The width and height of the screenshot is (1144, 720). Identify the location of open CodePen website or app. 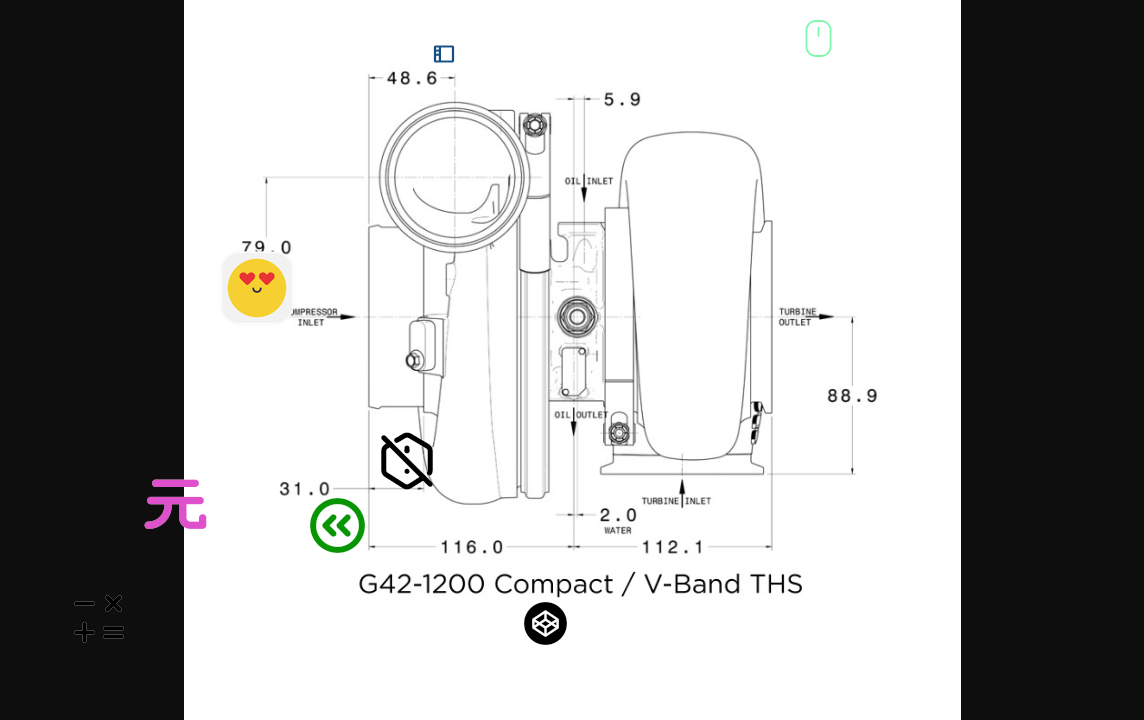
(545, 623).